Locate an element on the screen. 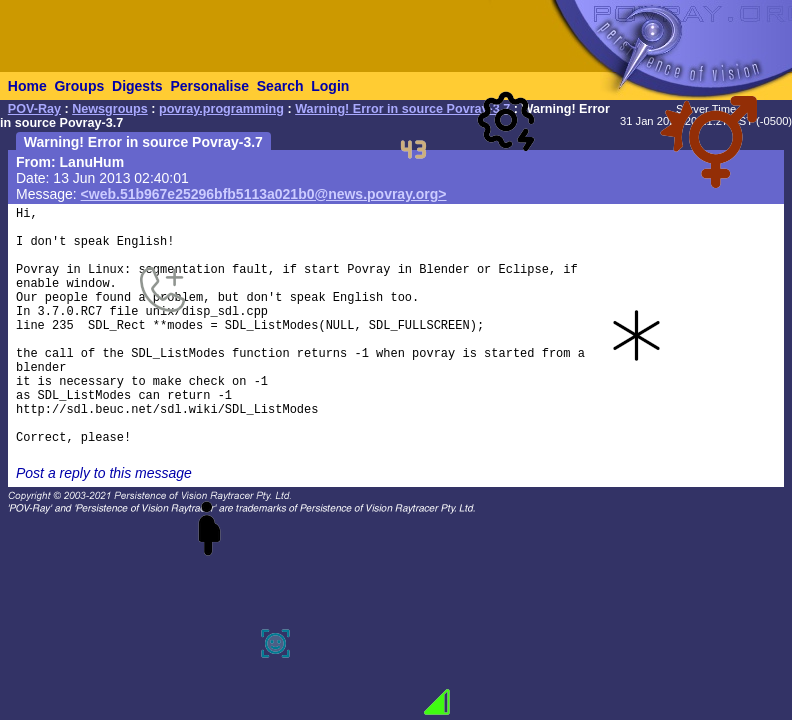  indicates gender-based violence awareness or resources is located at coordinates (708, 144).